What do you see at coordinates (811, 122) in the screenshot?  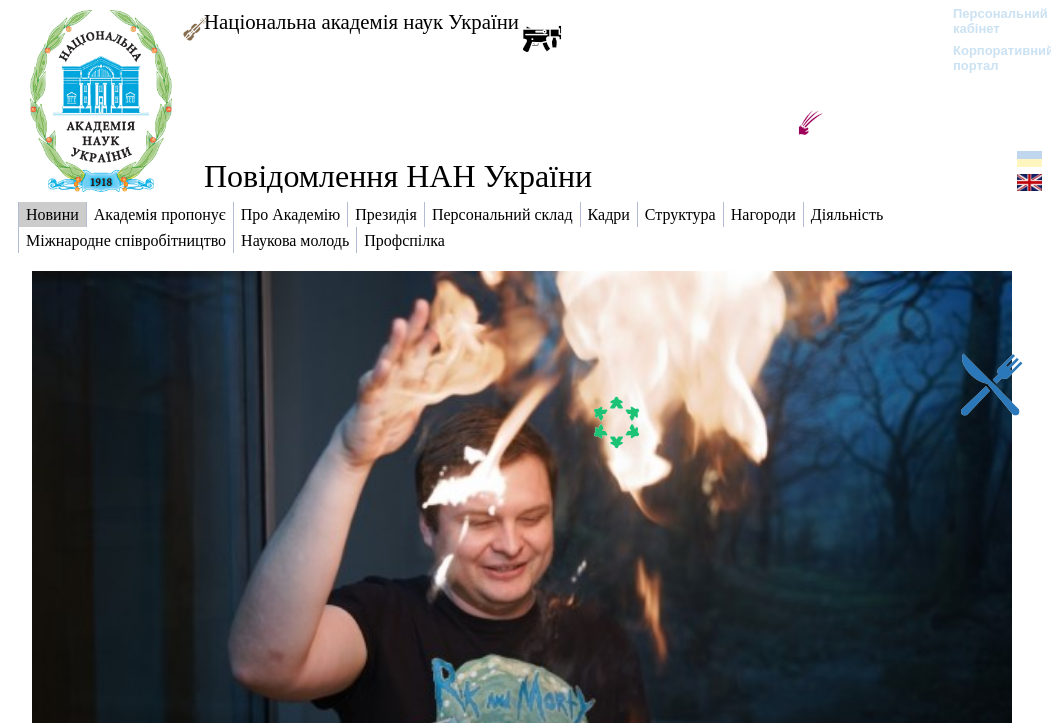 I see `select wolverine character or skin` at bounding box center [811, 122].